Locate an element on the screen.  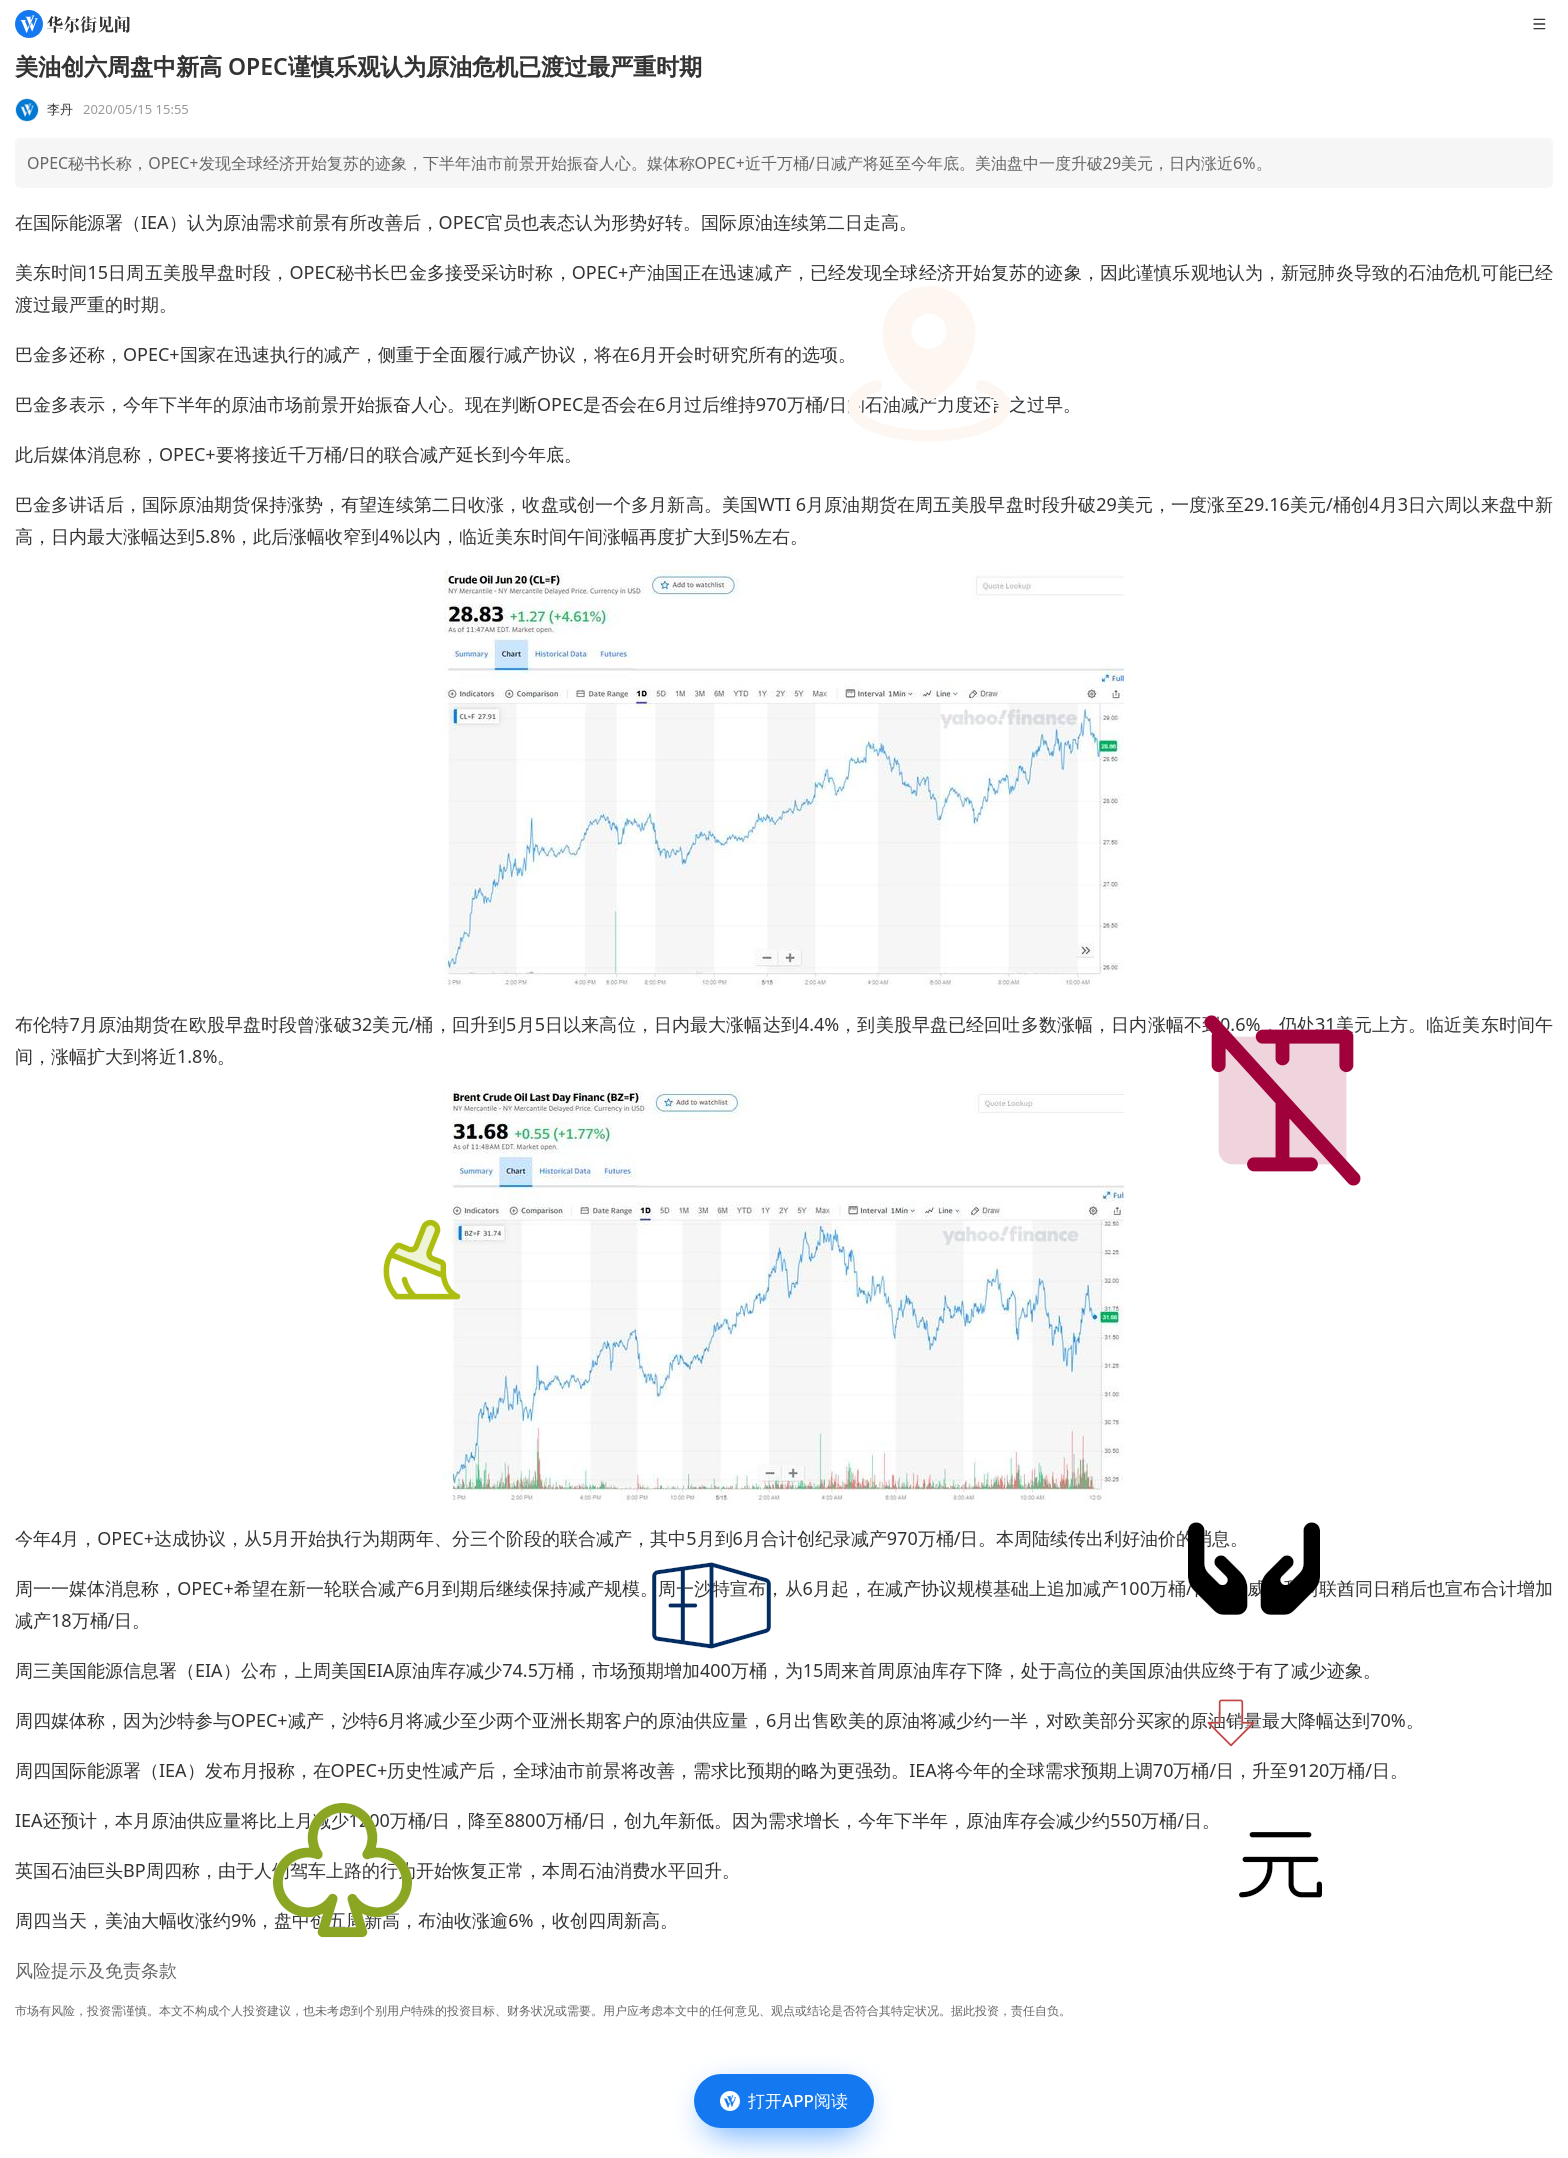
clear cache or temporary files is located at coordinates (420, 1262).